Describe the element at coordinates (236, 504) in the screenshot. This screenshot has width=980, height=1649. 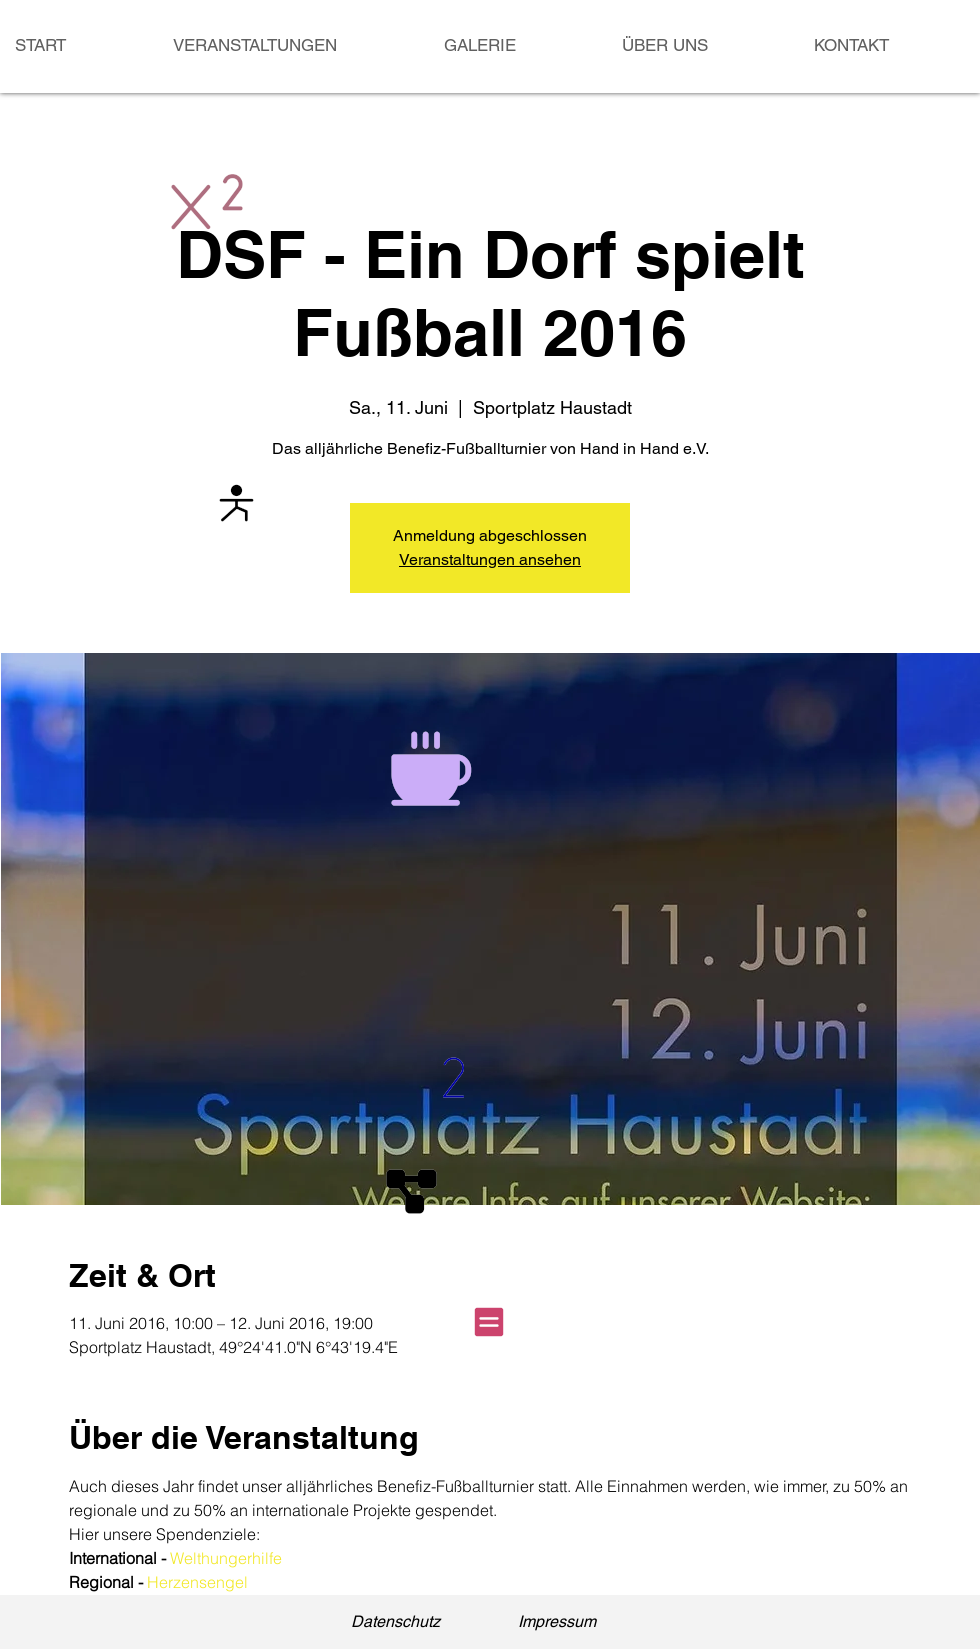
I see `access tai chi or meditation exercises` at that location.